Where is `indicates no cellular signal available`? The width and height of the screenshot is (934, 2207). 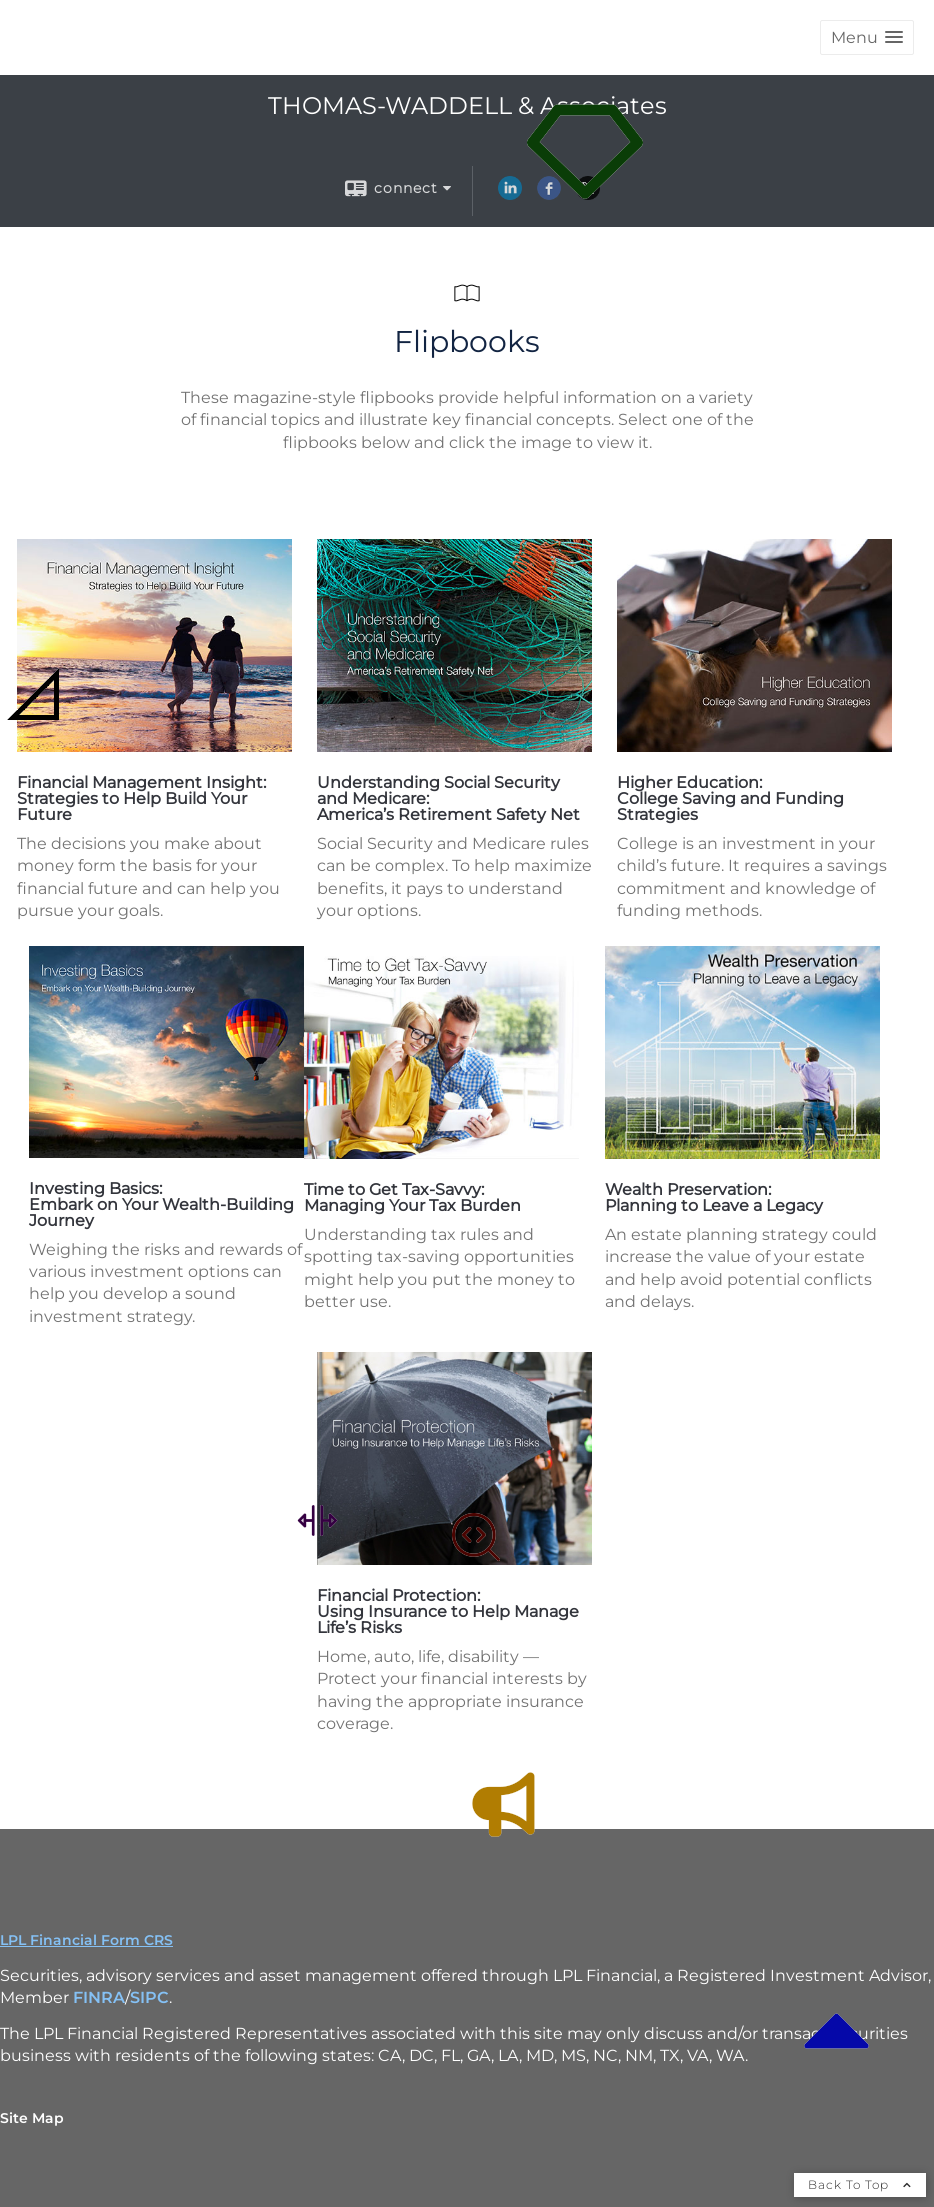 indicates no cellular signal available is located at coordinates (33, 694).